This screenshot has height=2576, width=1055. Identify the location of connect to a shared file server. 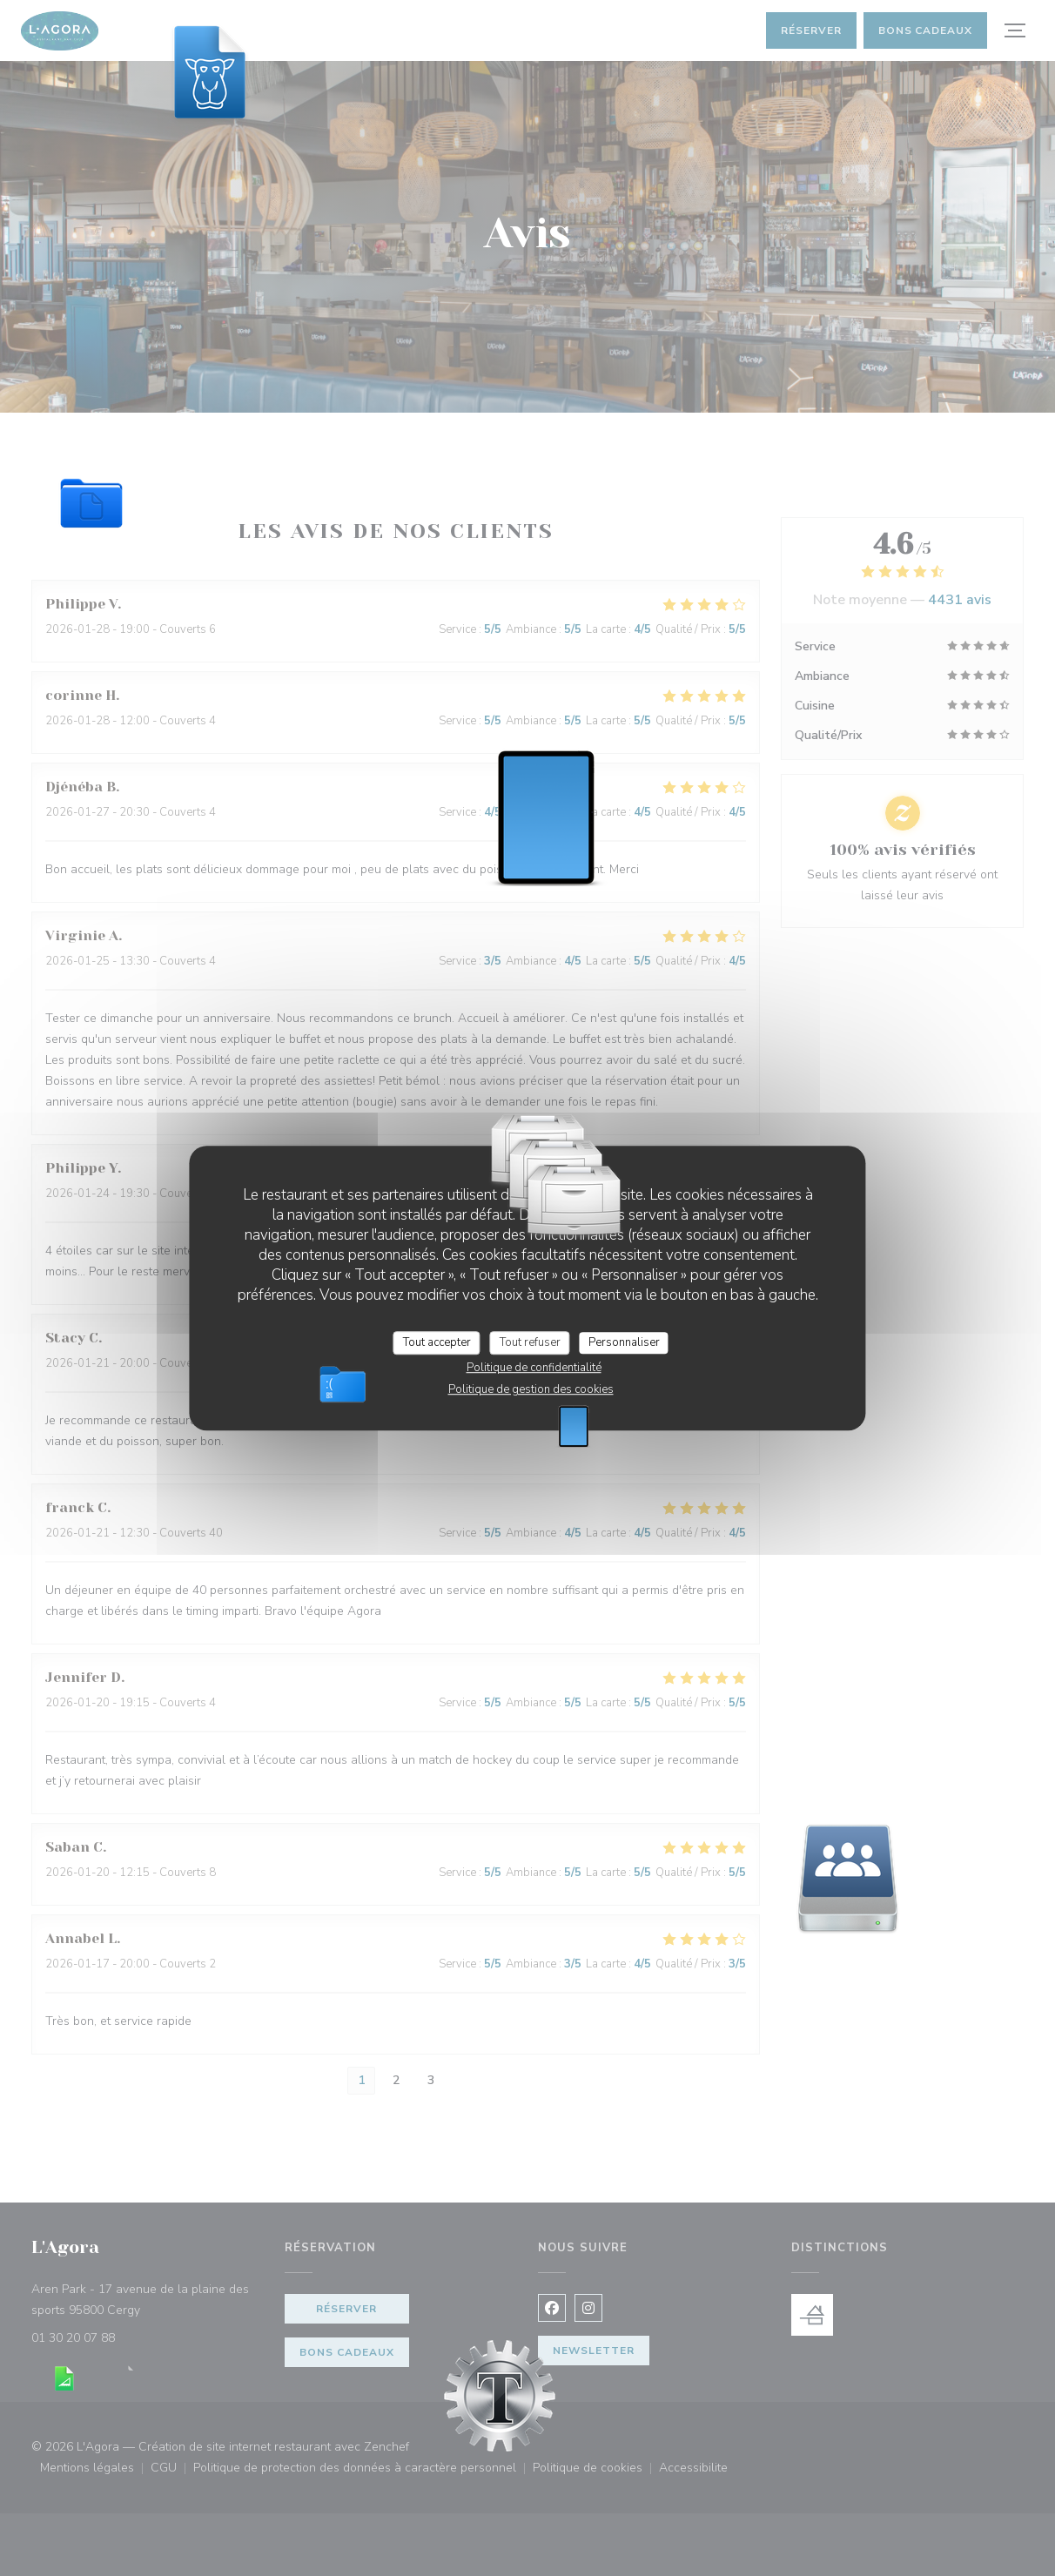
(848, 1880).